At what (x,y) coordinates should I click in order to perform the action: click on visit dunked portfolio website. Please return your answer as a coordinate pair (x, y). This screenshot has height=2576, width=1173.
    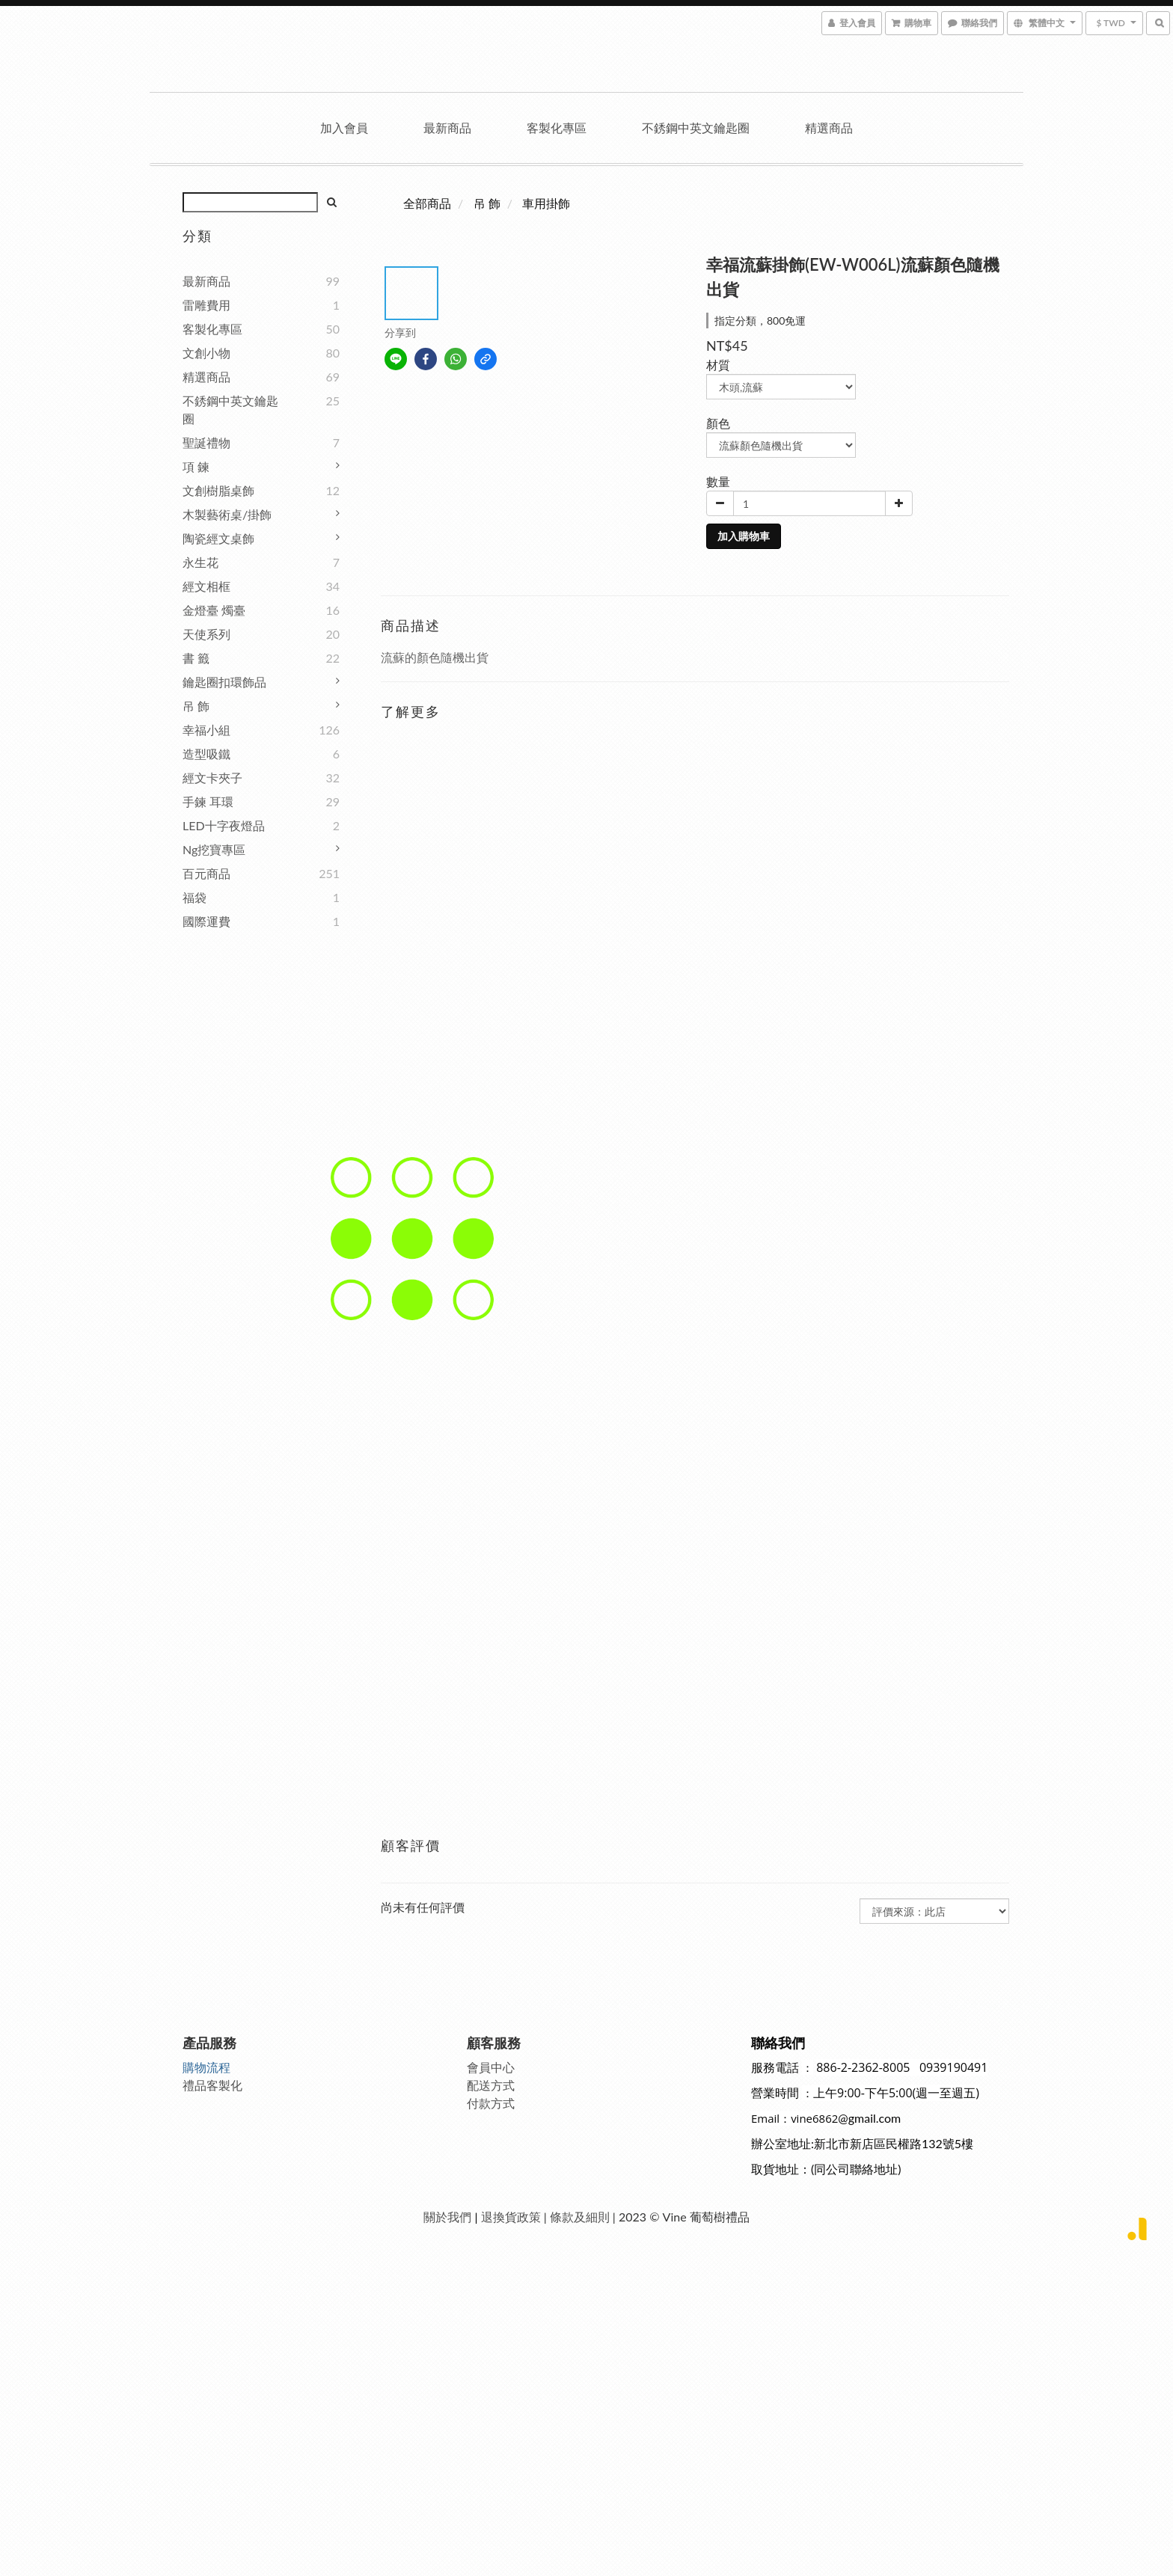
    Looking at the image, I should click on (1137, 2229).